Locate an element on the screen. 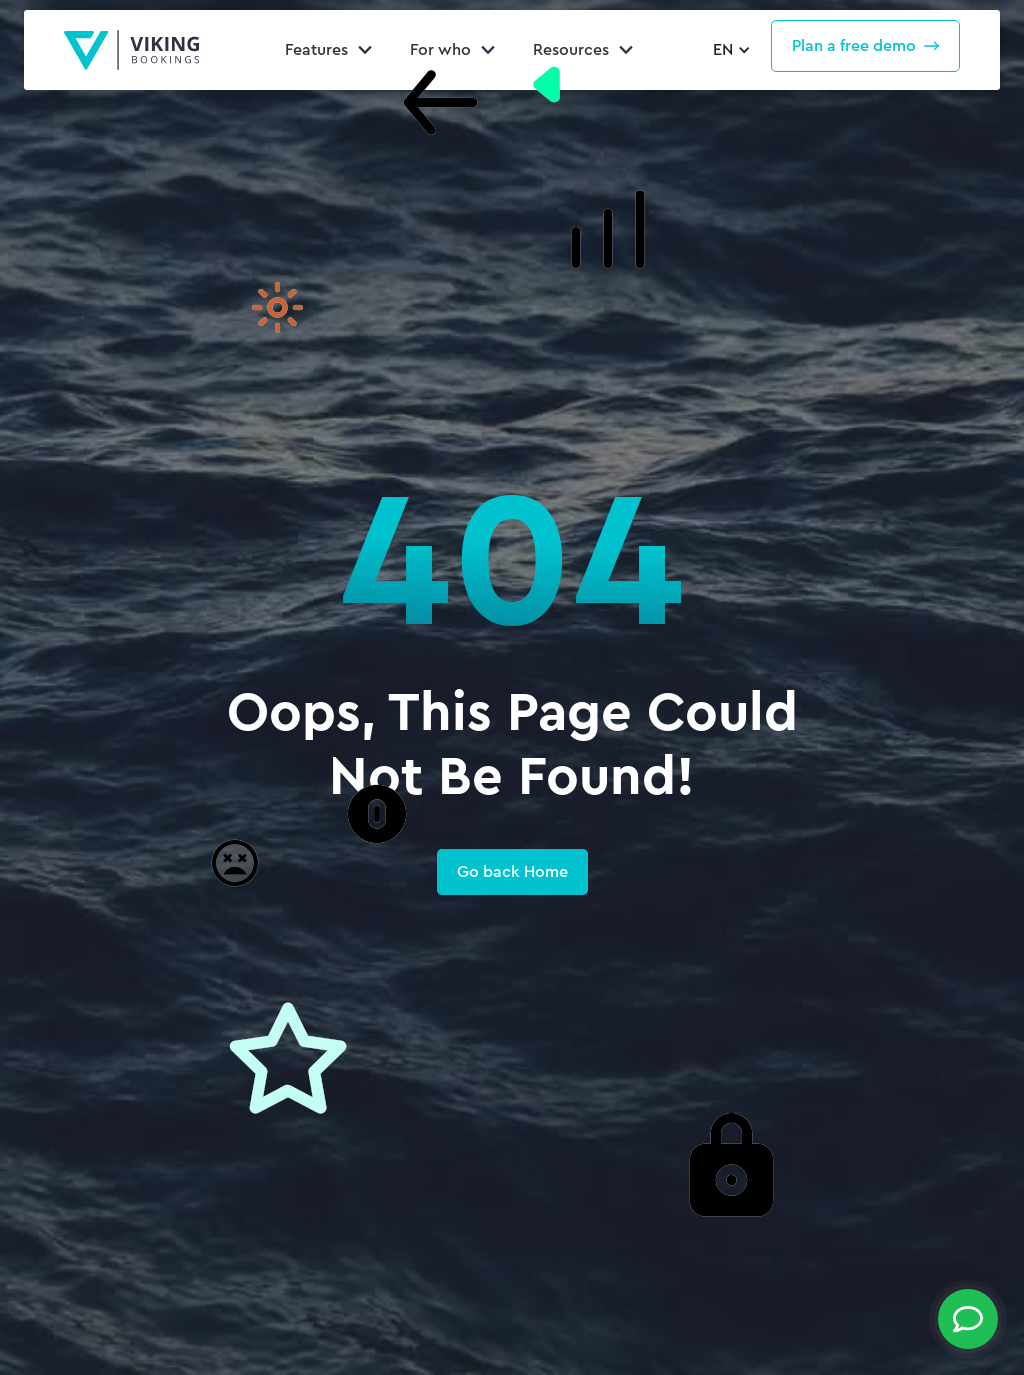 The image size is (1024, 1375). switch to light mode is located at coordinates (277, 307).